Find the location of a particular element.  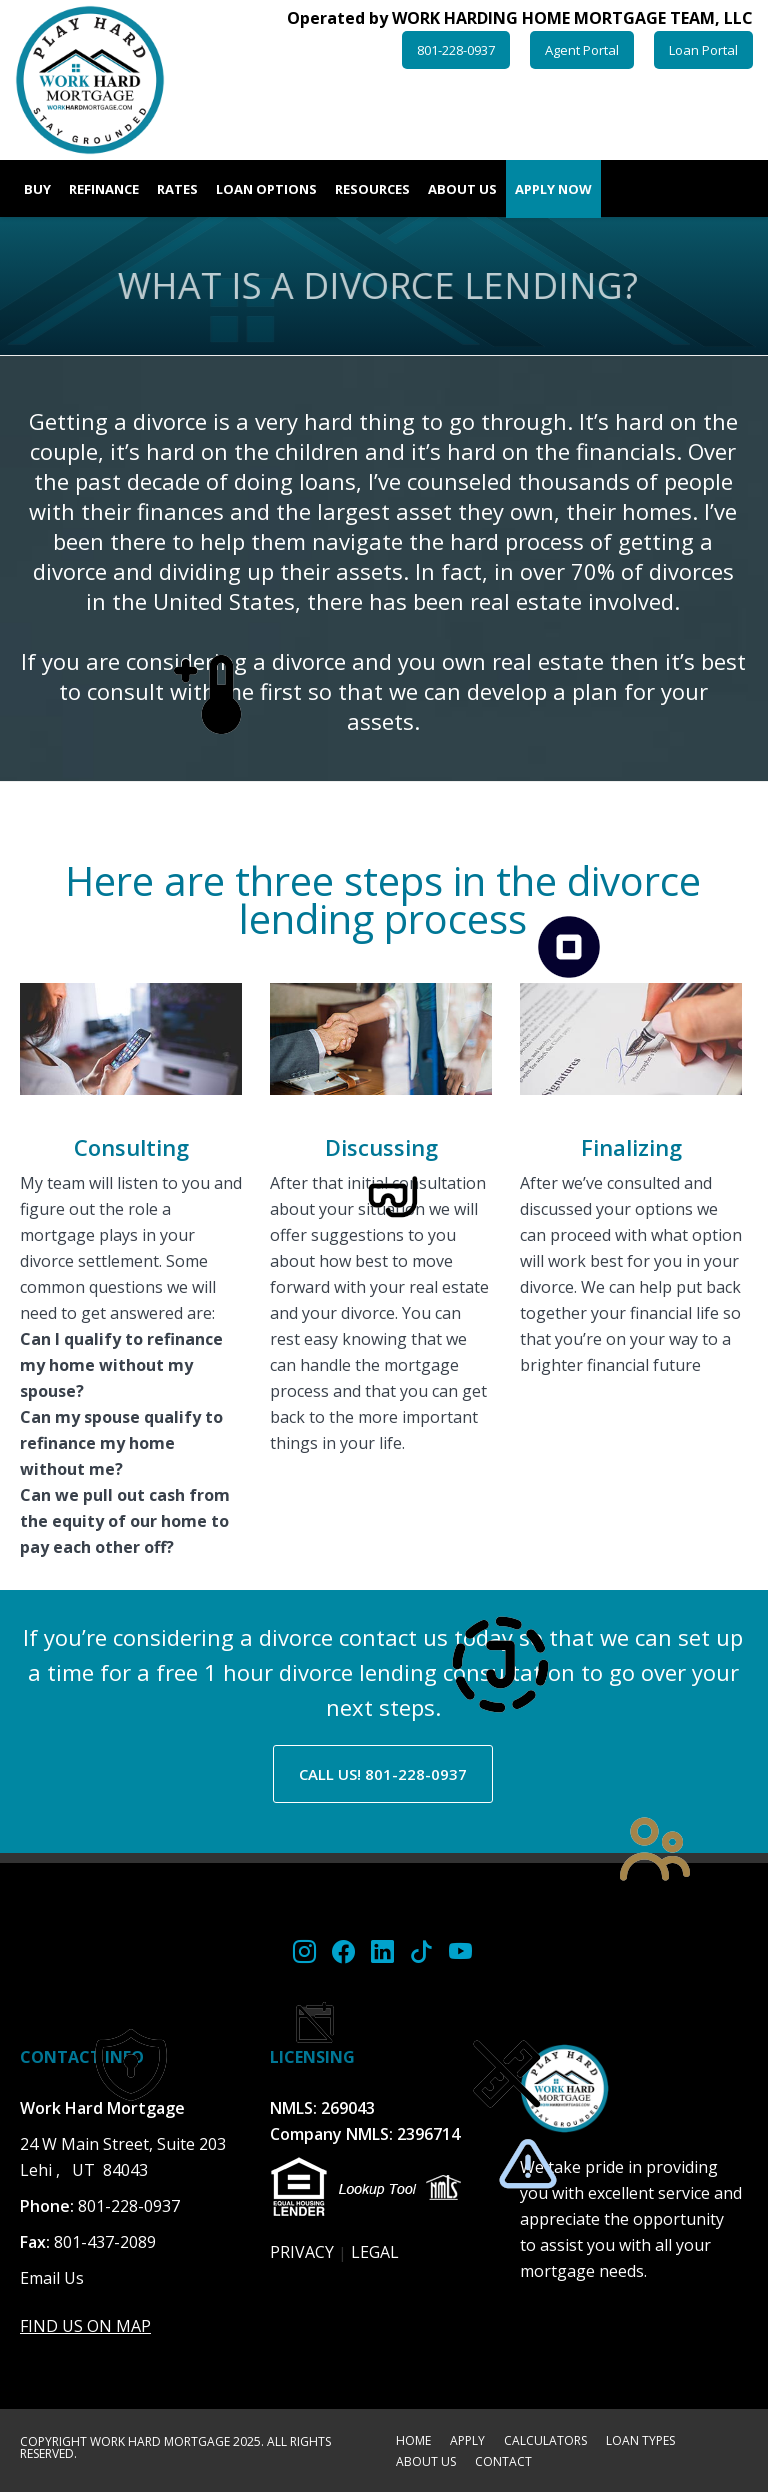

access scuba diving or snorkeling activities is located at coordinates (393, 1198).